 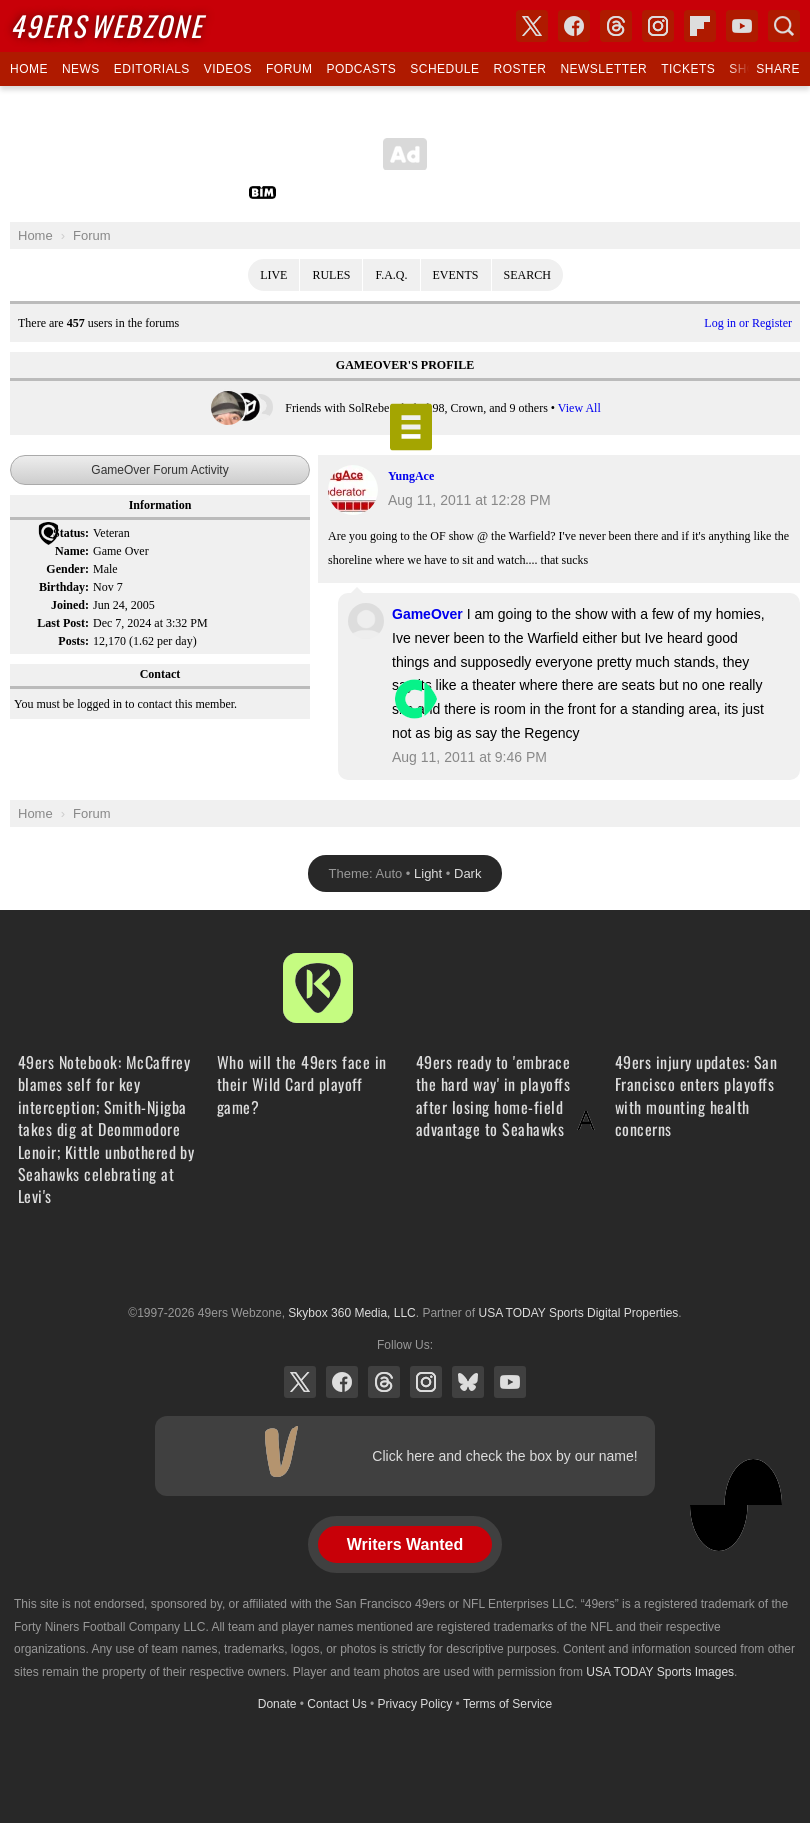 I want to click on smart brand logo, so click(x=416, y=699).